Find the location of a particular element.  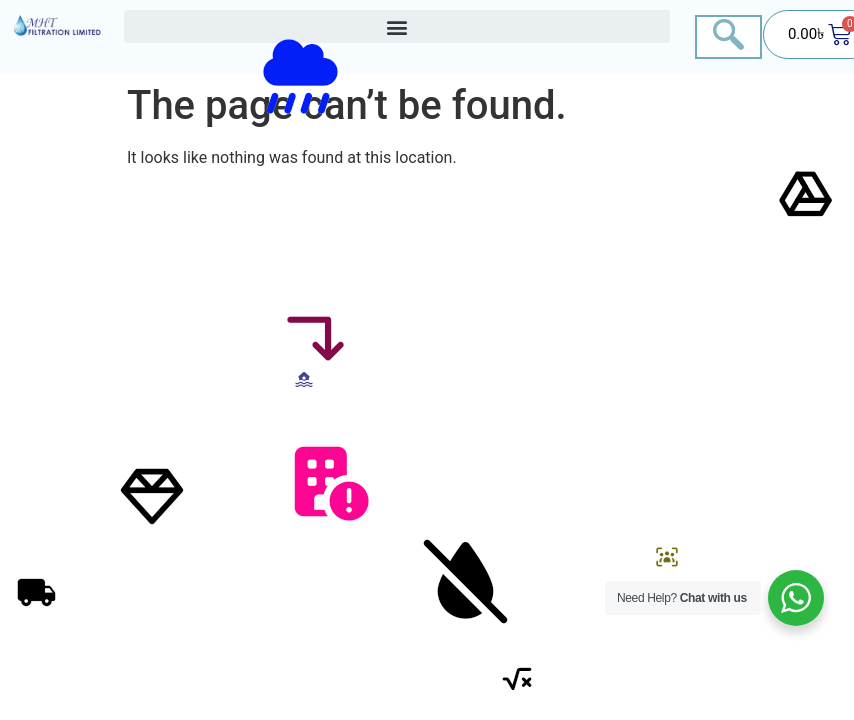

building or property alert notification is located at coordinates (329, 481).